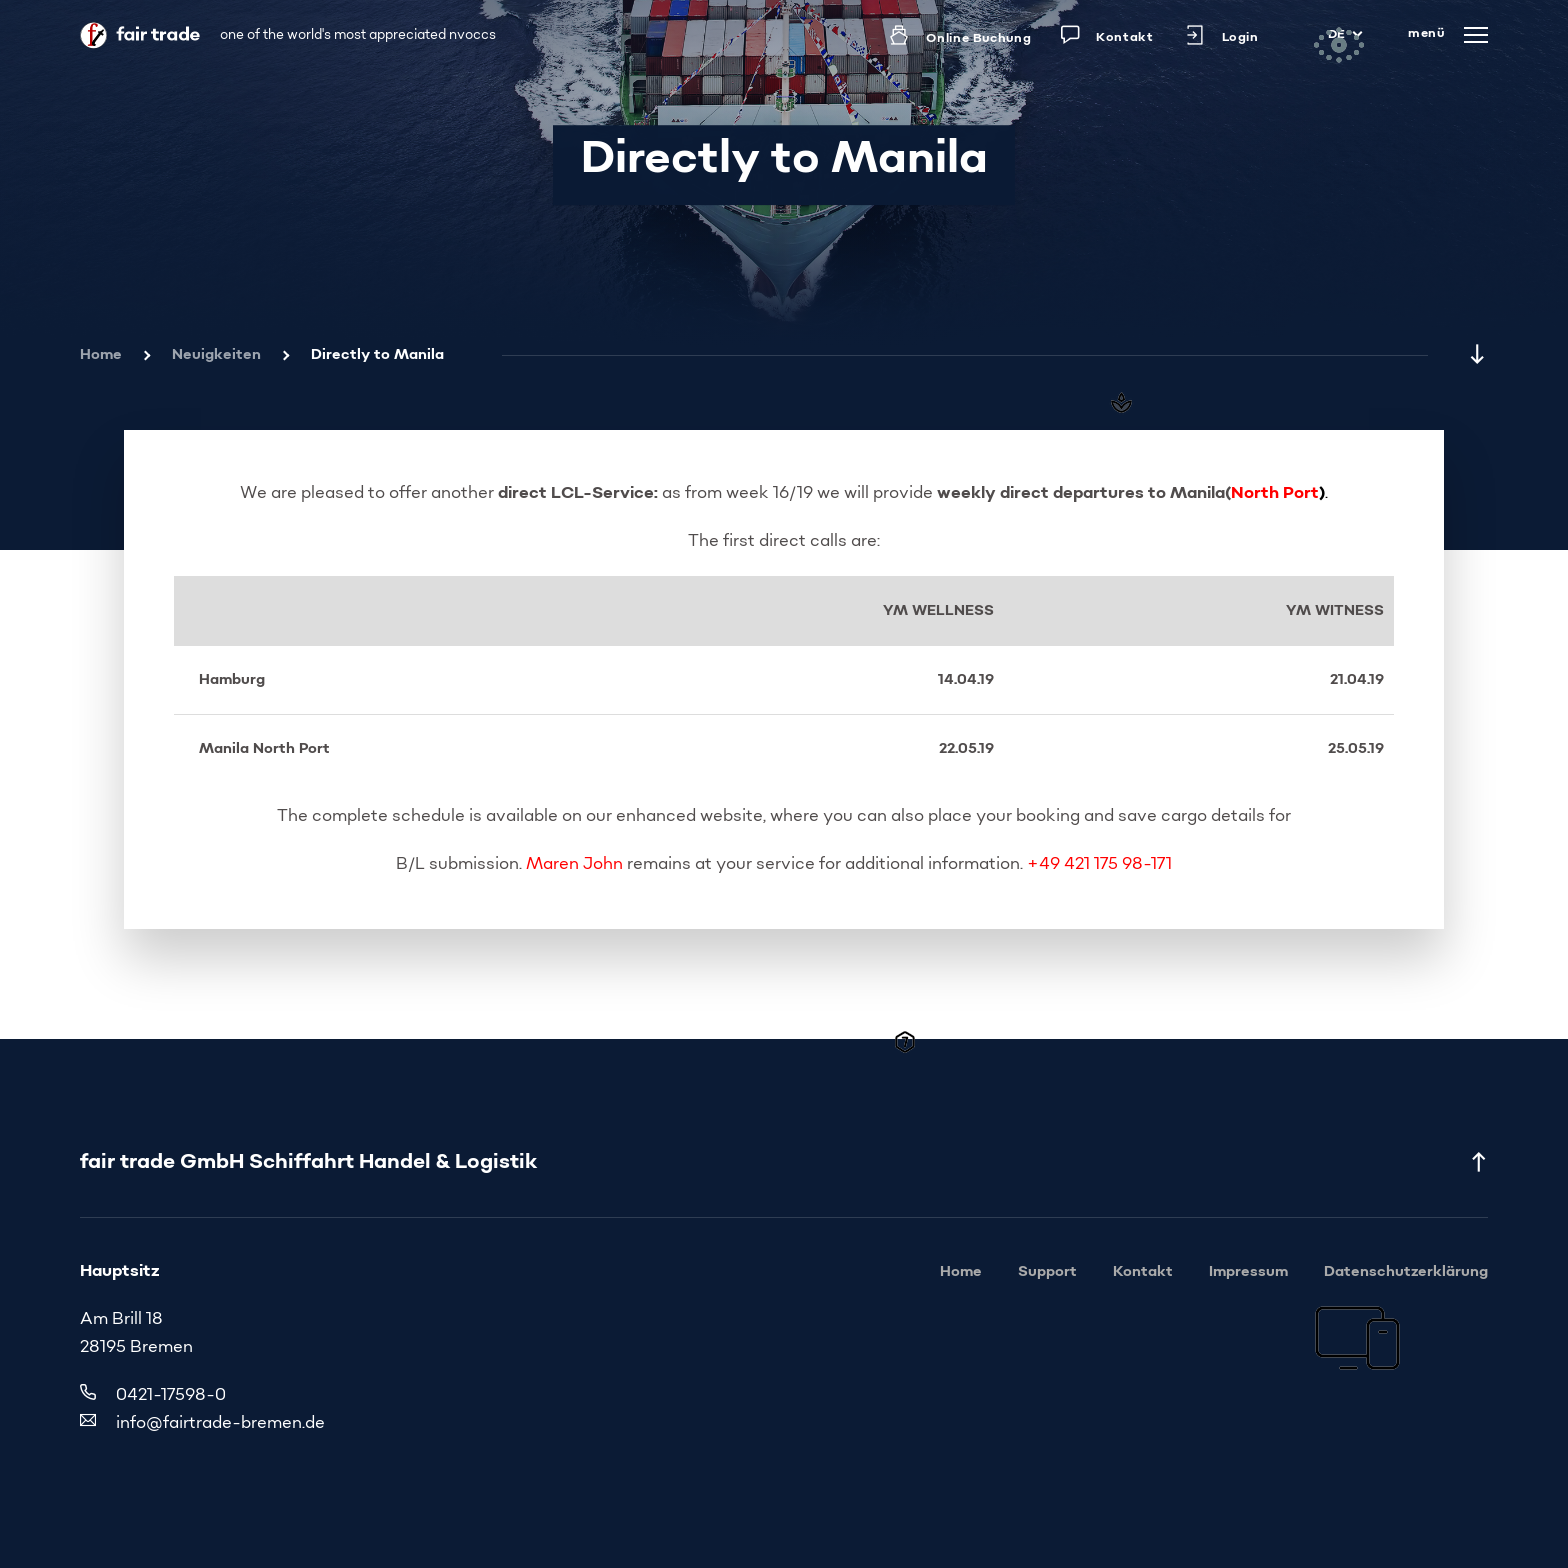 The image size is (1568, 1568). What do you see at coordinates (905, 1042) in the screenshot?
I see `indicates step 7 in a multi-step process` at bounding box center [905, 1042].